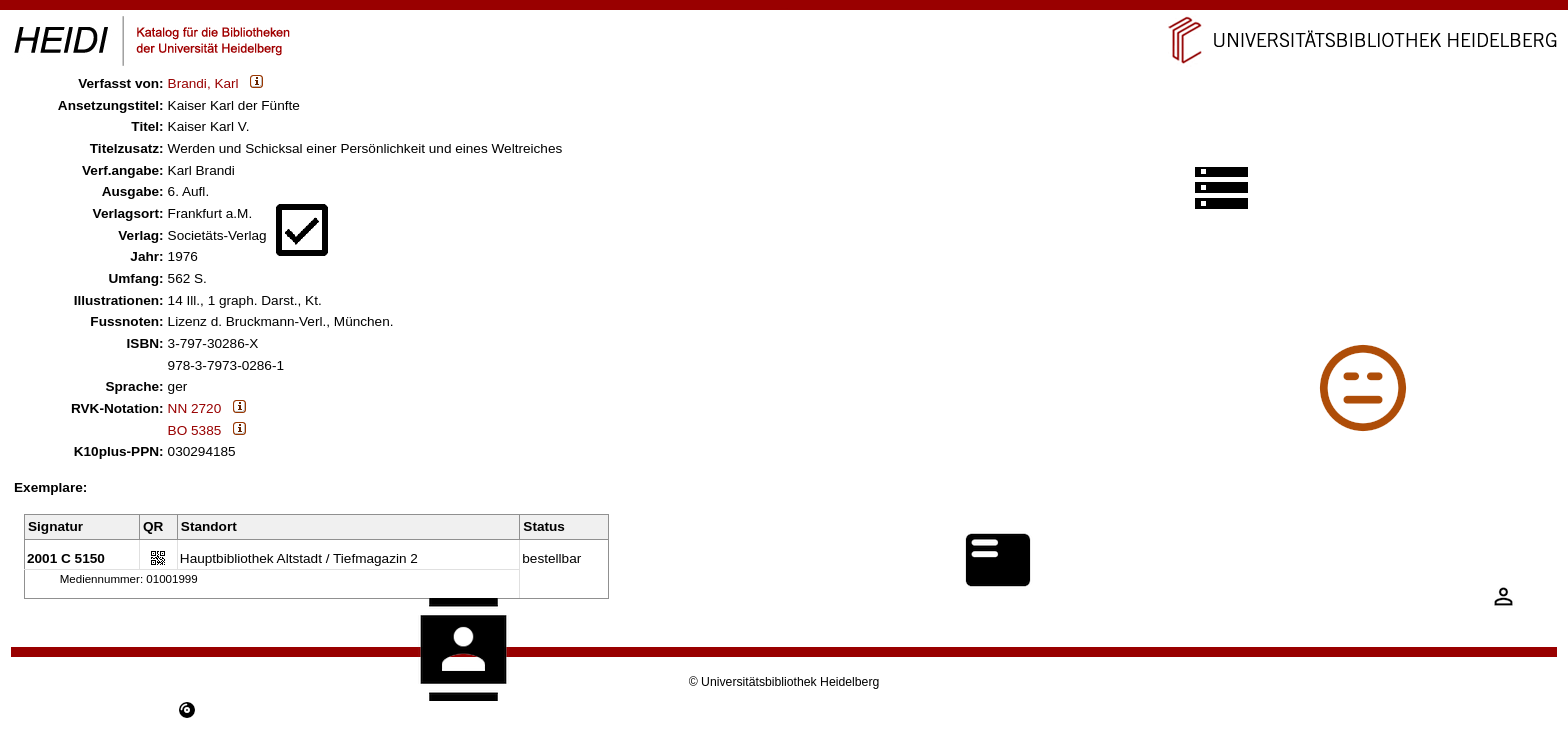 The image size is (1568, 732). Describe the element at coordinates (463, 649) in the screenshot. I see `access your contacts list` at that location.